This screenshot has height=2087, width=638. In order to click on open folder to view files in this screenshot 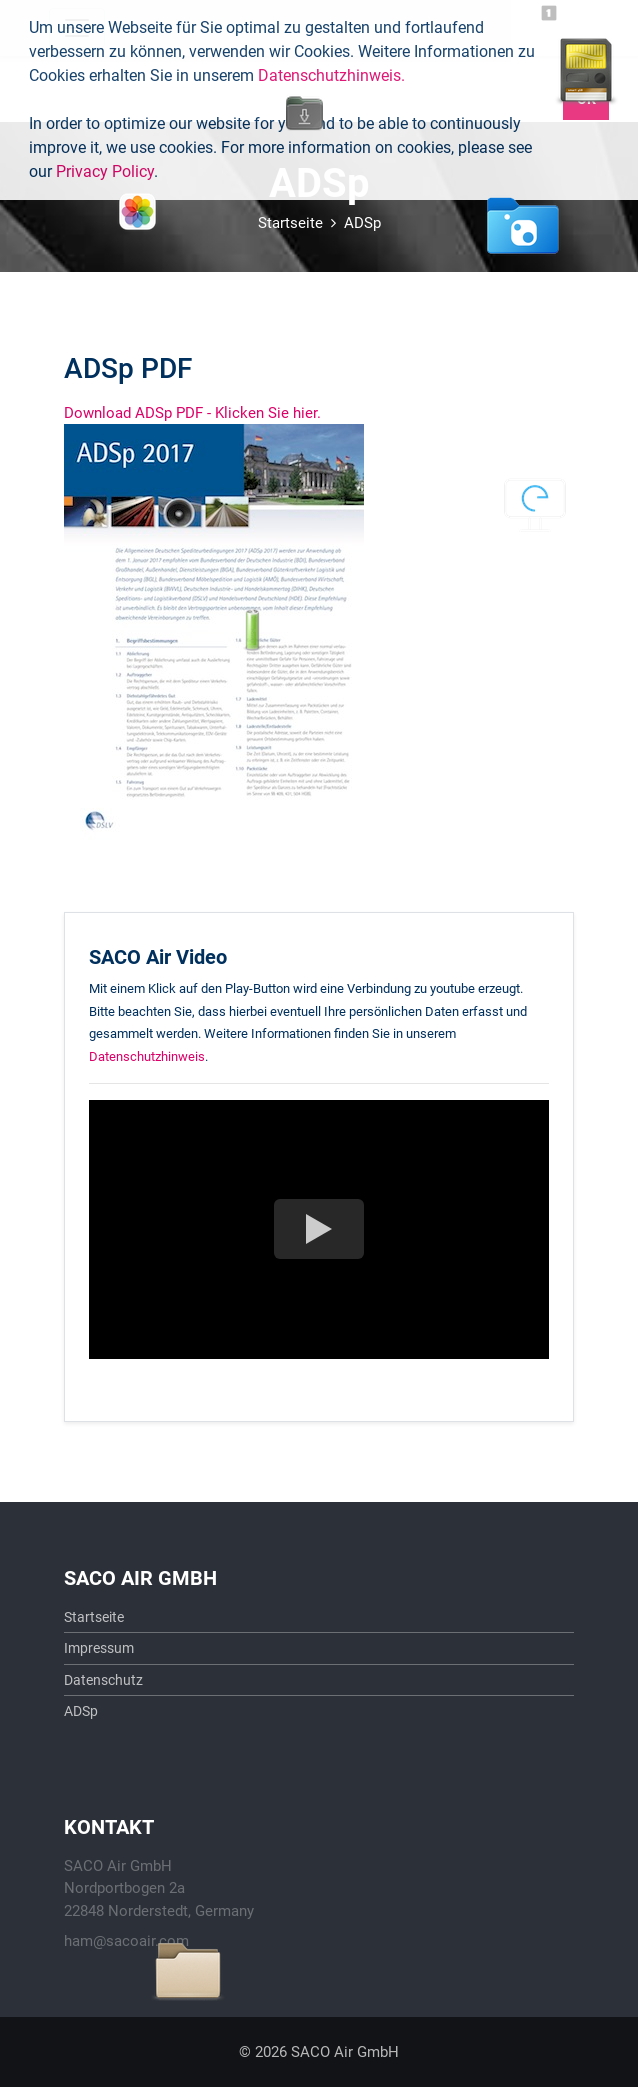, I will do `click(188, 1974)`.